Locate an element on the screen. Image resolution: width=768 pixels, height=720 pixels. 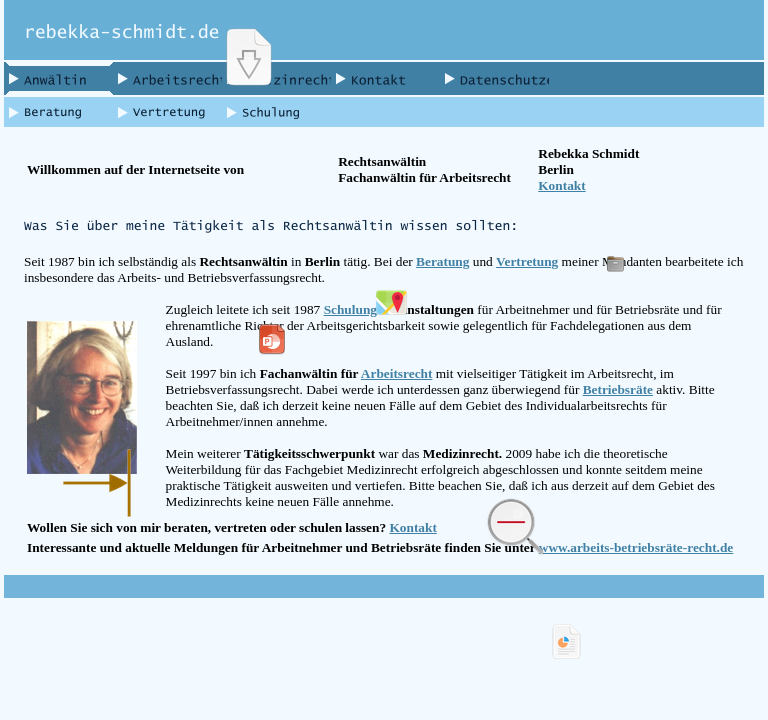
open a presentation file is located at coordinates (566, 641).